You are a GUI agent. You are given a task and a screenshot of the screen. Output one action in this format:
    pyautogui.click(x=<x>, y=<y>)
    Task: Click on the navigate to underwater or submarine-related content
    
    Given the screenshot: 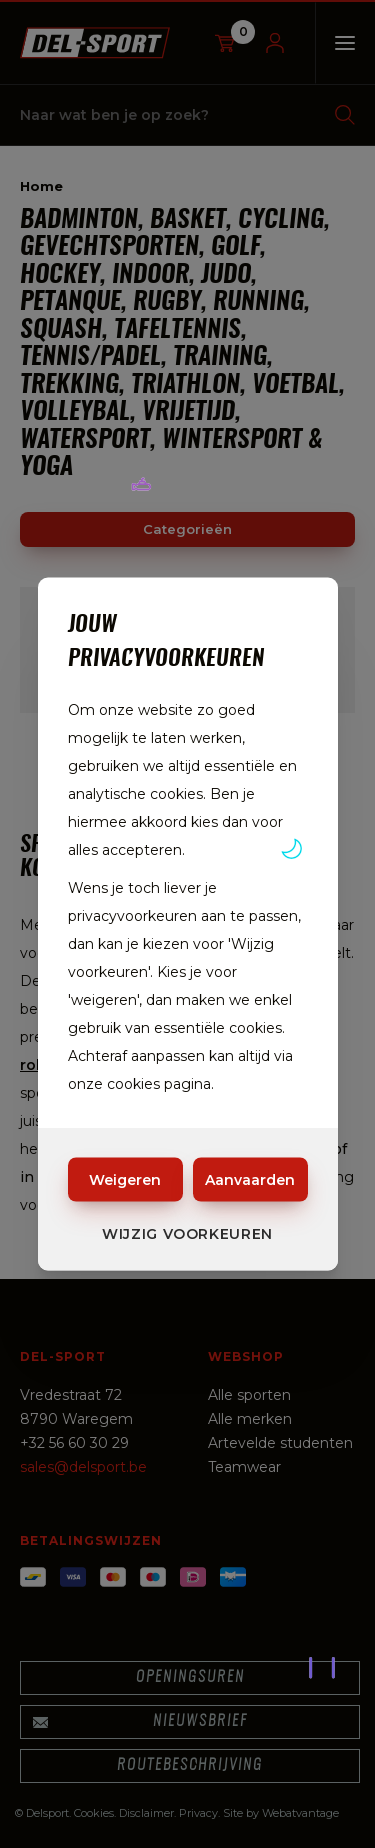 What is the action you would take?
    pyautogui.click(x=141, y=485)
    